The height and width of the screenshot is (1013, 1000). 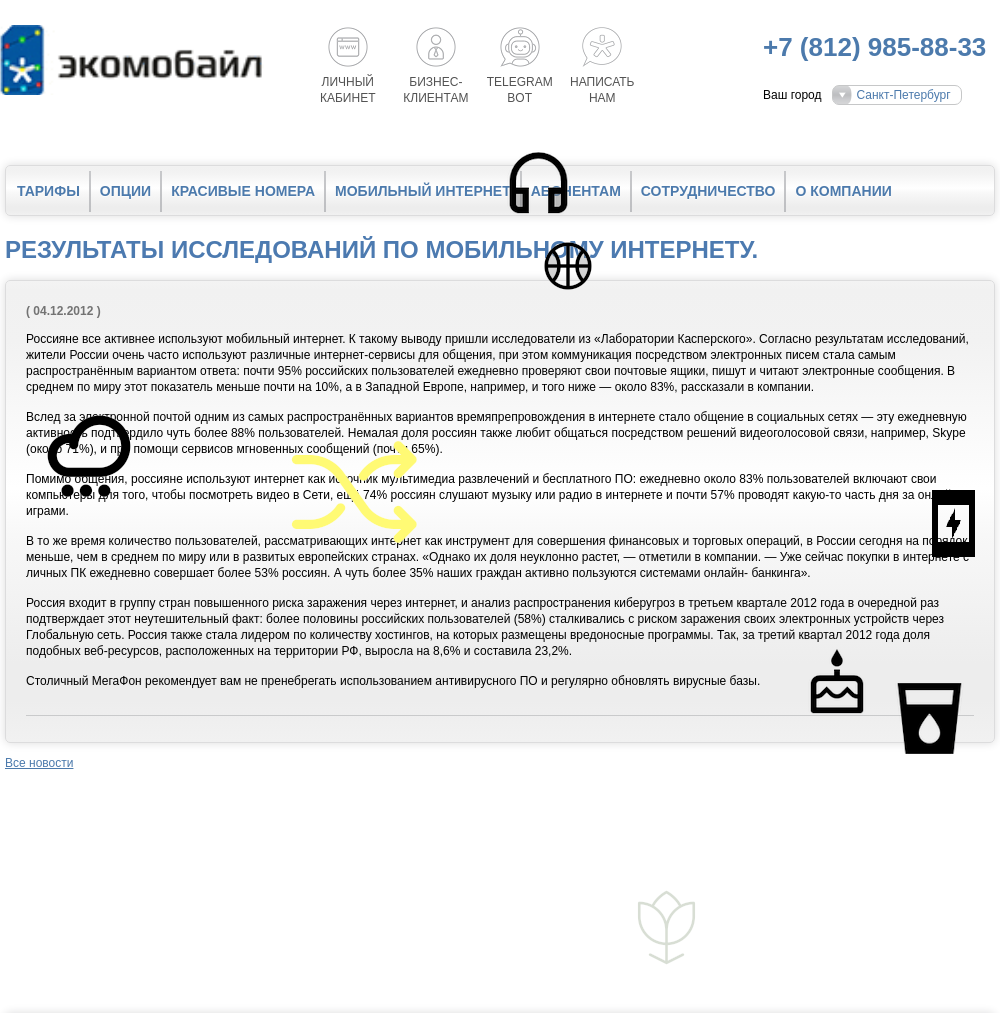 I want to click on find nearby electric vehicle charging stations, so click(x=953, y=523).